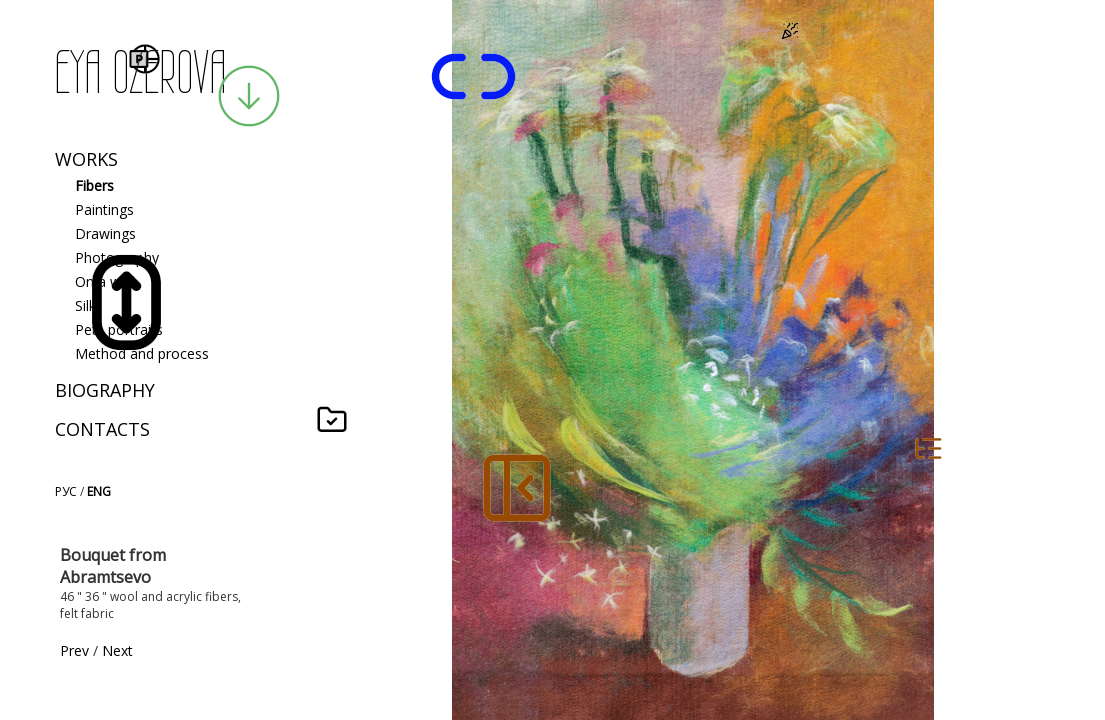 Image resolution: width=1105 pixels, height=720 pixels. I want to click on open Microsoft PowerPoint, so click(144, 59).